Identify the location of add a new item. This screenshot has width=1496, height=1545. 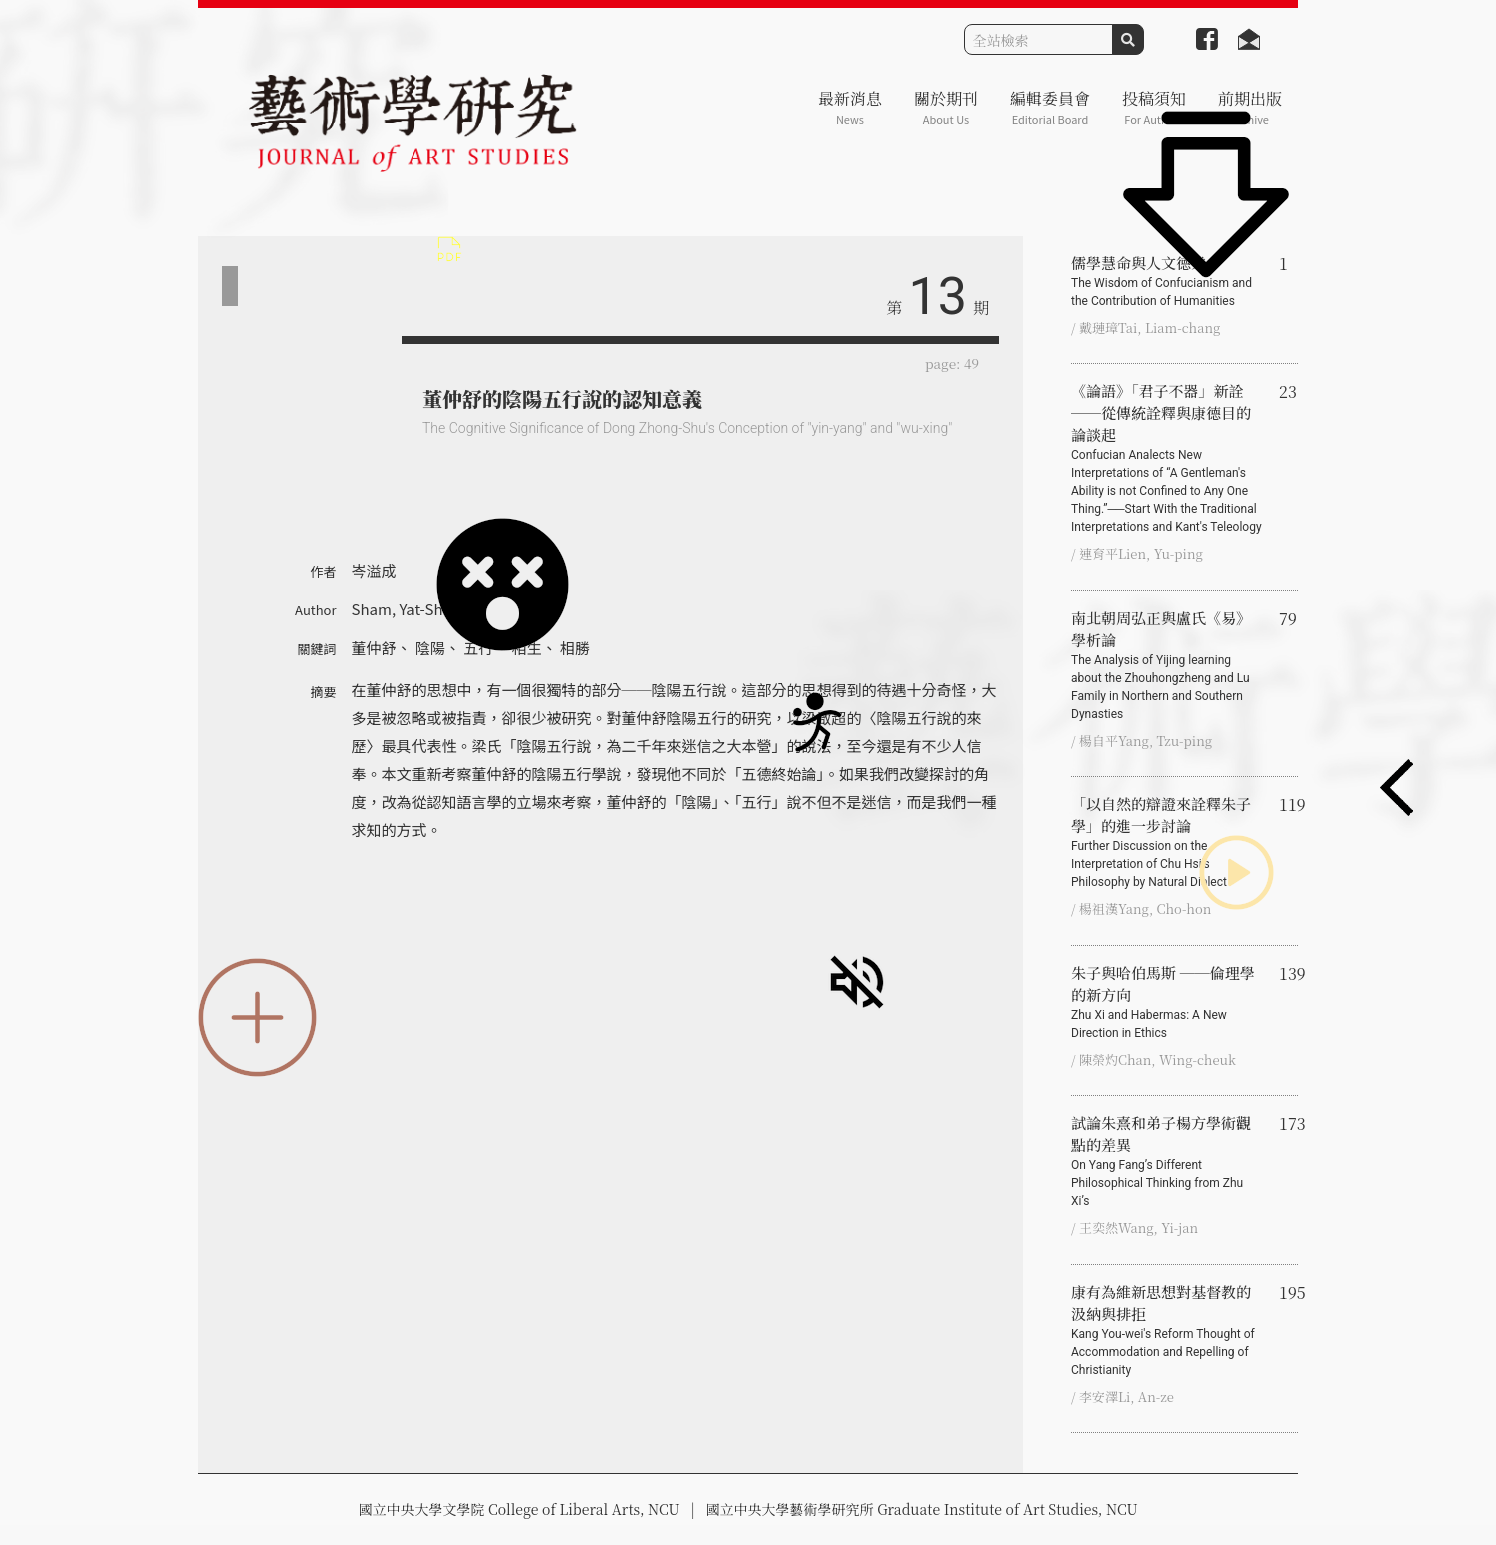
(257, 1017).